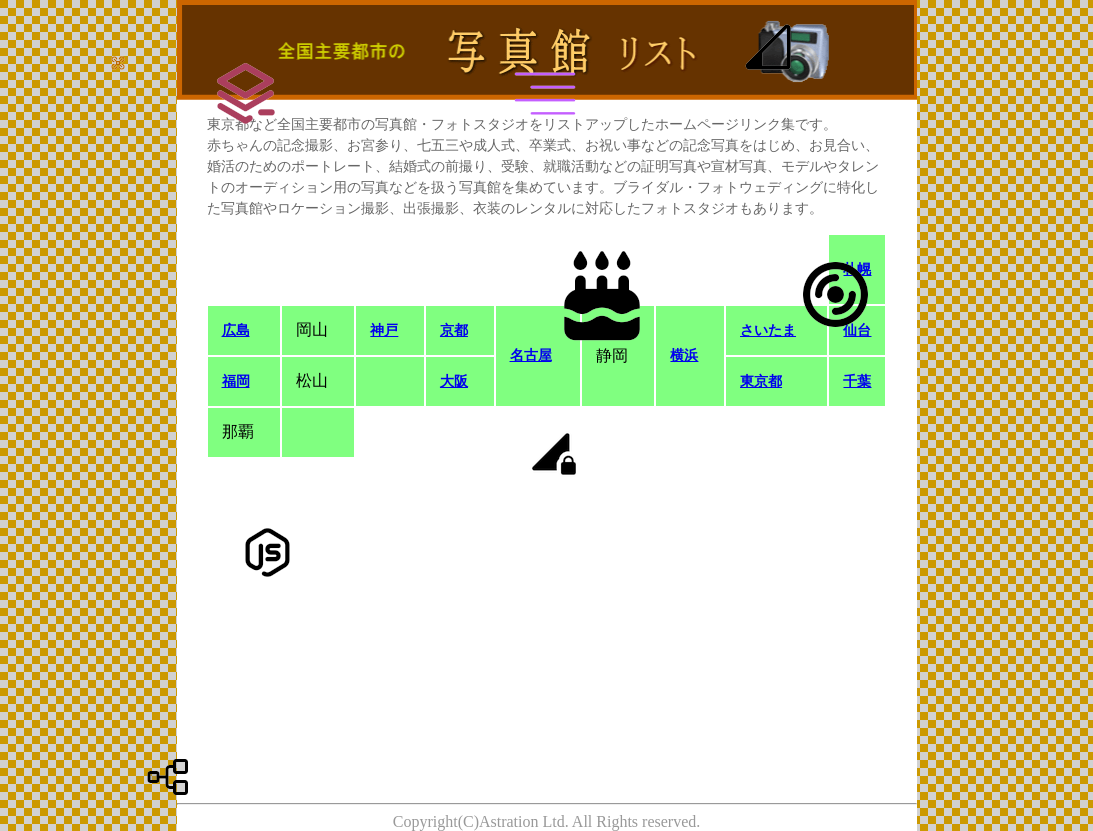 This screenshot has width=1093, height=831. I want to click on indicates a secured or password-protected network connection, so click(552, 453).